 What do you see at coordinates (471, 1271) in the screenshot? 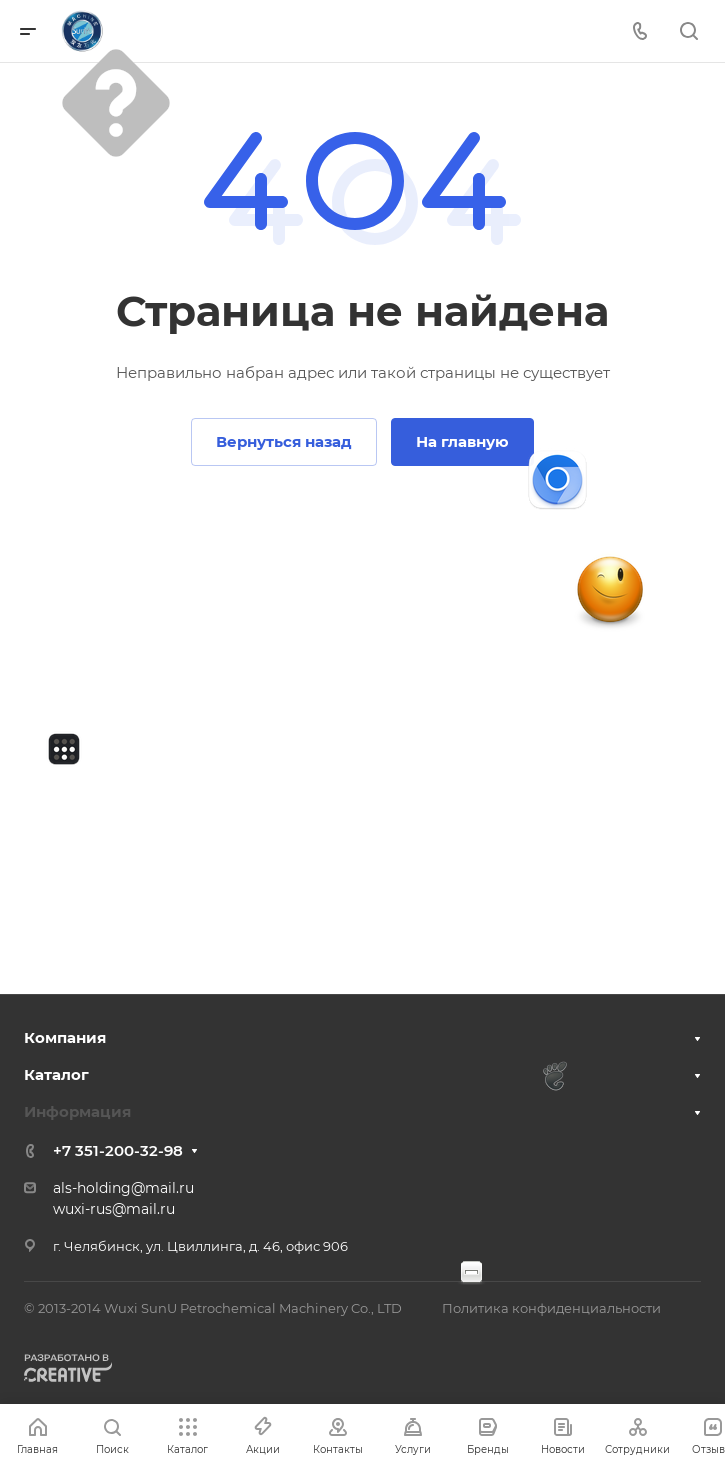
I see `zoom out to reduce magnification` at bounding box center [471, 1271].